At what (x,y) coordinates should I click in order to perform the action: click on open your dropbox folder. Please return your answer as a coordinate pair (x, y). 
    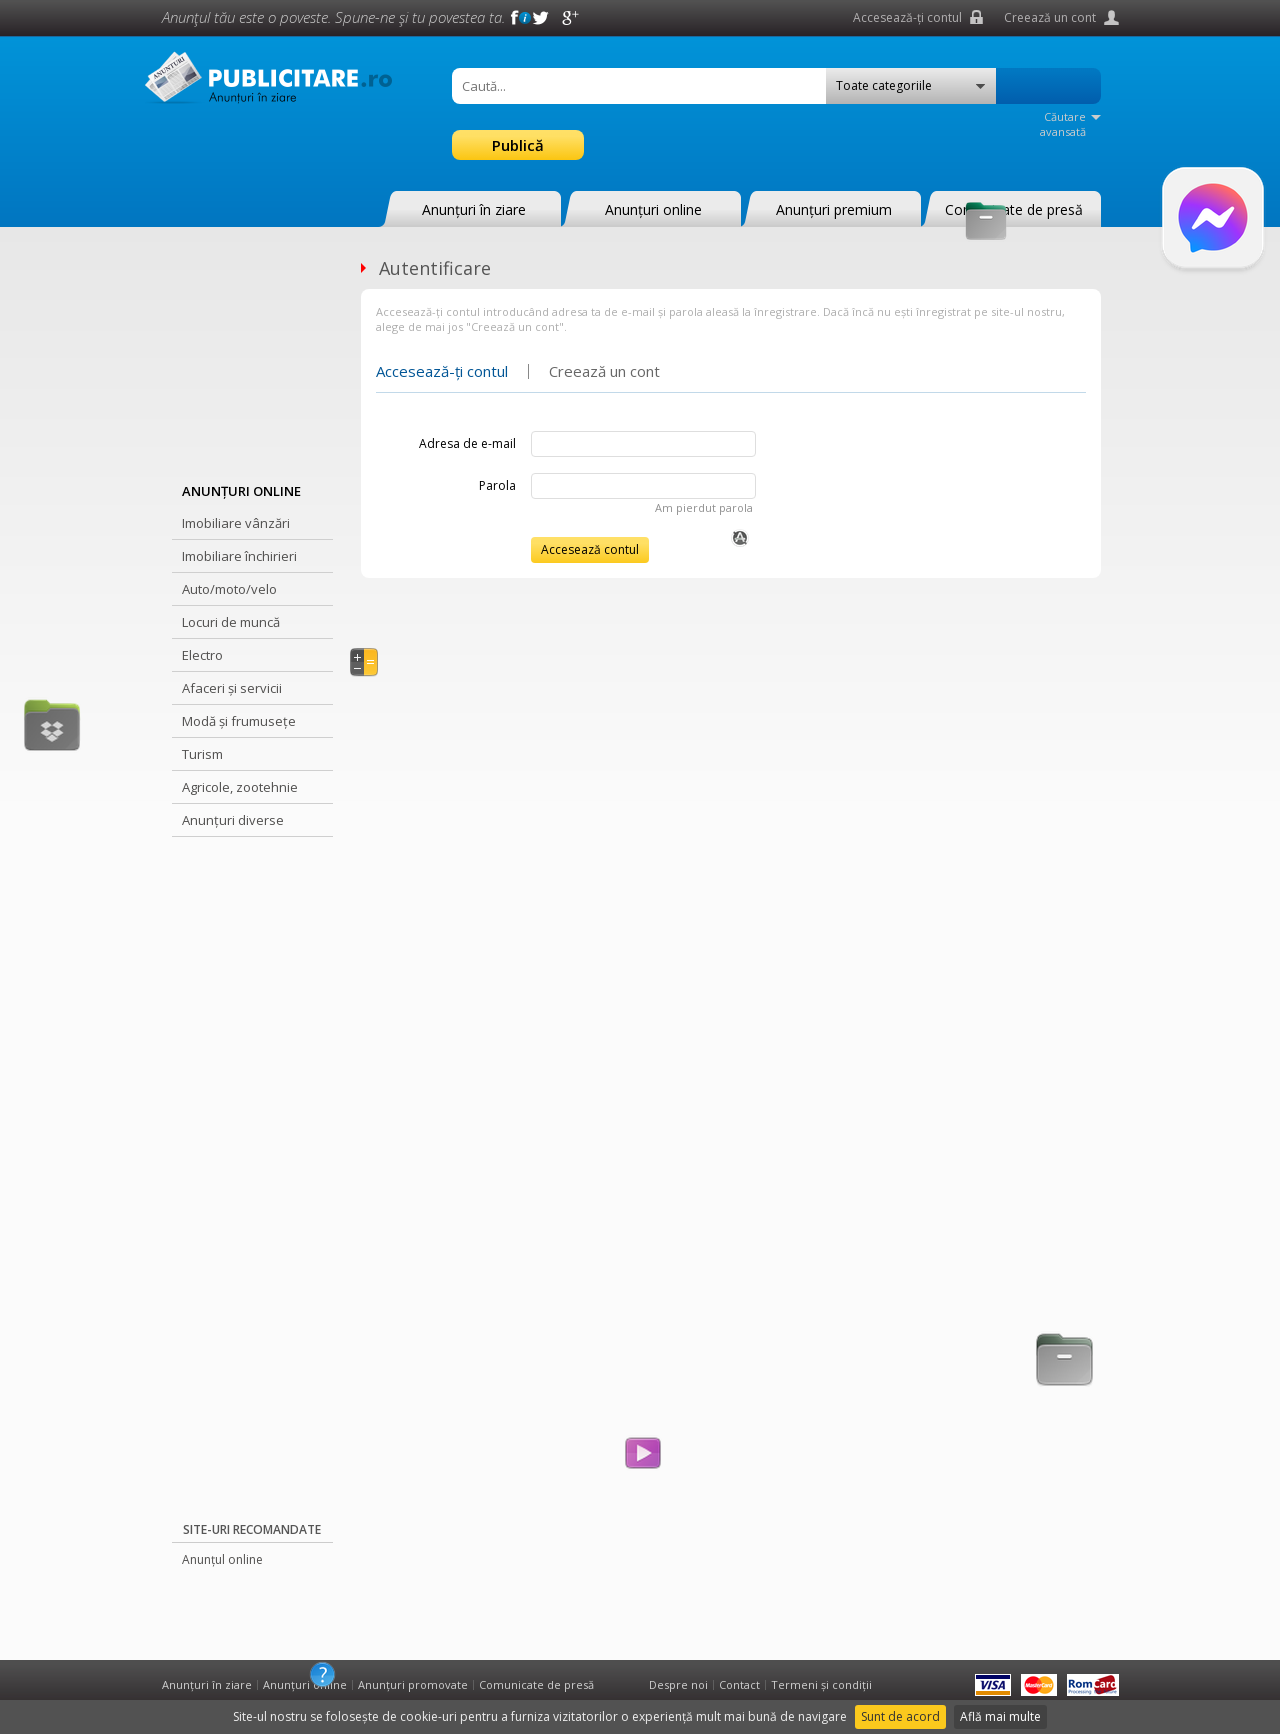
    Looking at the image, I should click on (52, 725).